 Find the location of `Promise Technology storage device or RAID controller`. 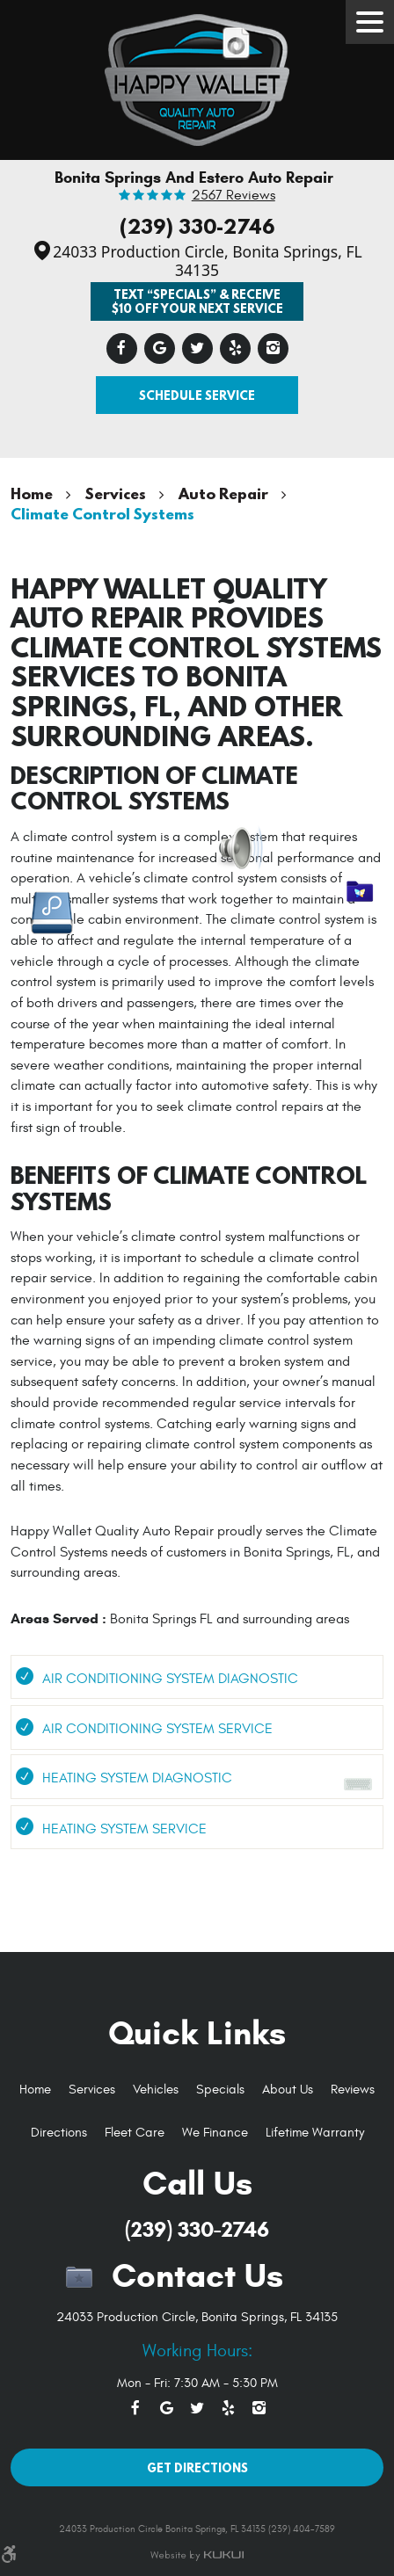

Promise Technology storage device or RAID controller is located at coordinates (52, 914).